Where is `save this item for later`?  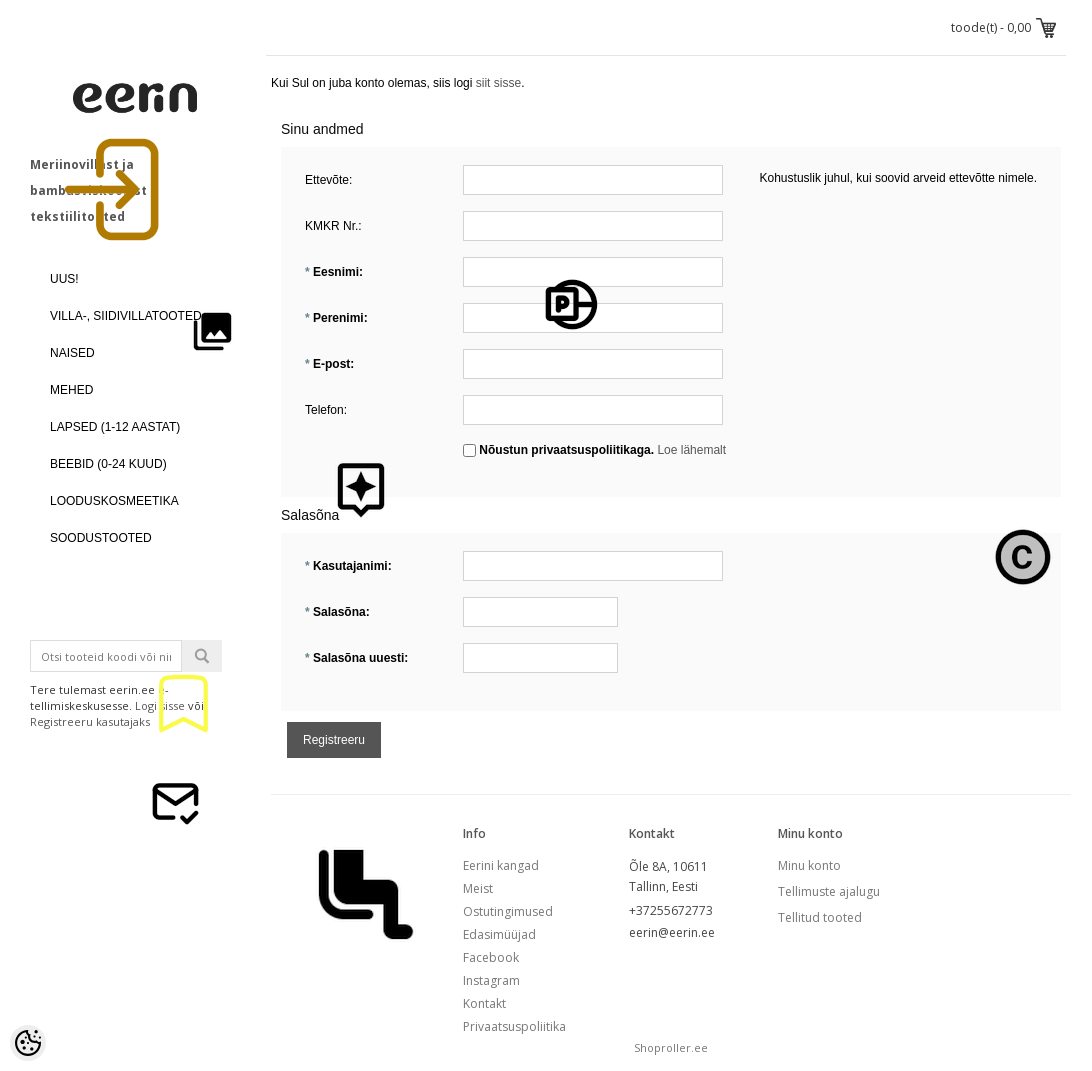
save this item for later is located at coordinates (183, 703).